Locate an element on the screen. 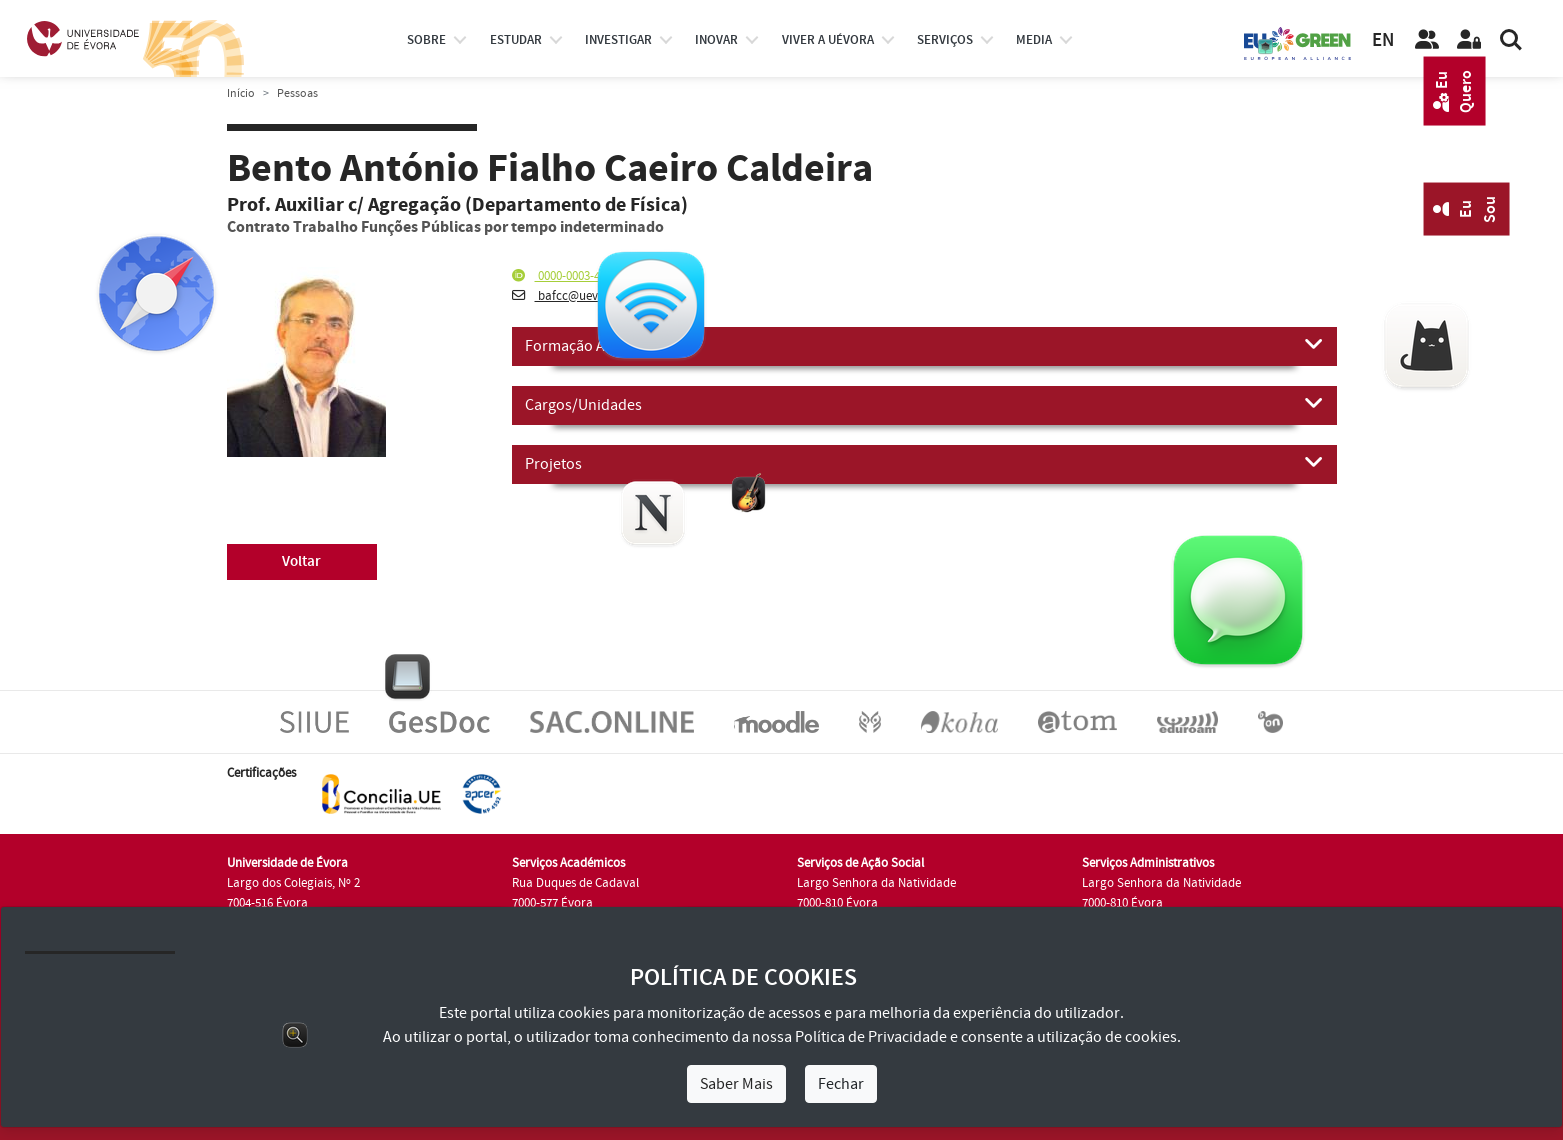 This screenshot has width=1563, height=1140. open Airport Utility to manage Apple wireless devices is located at coordinates (651, 305).